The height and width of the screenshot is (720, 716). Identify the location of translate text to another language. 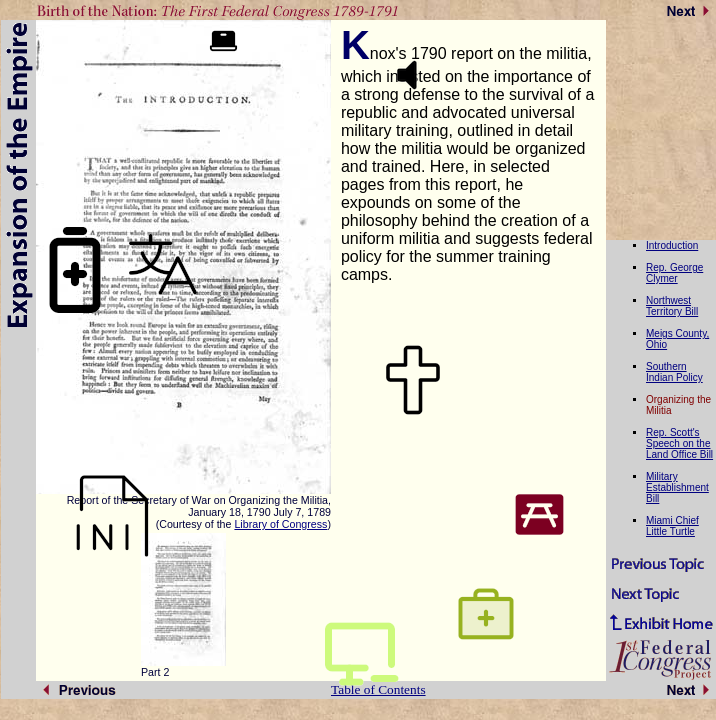
(160, 265).